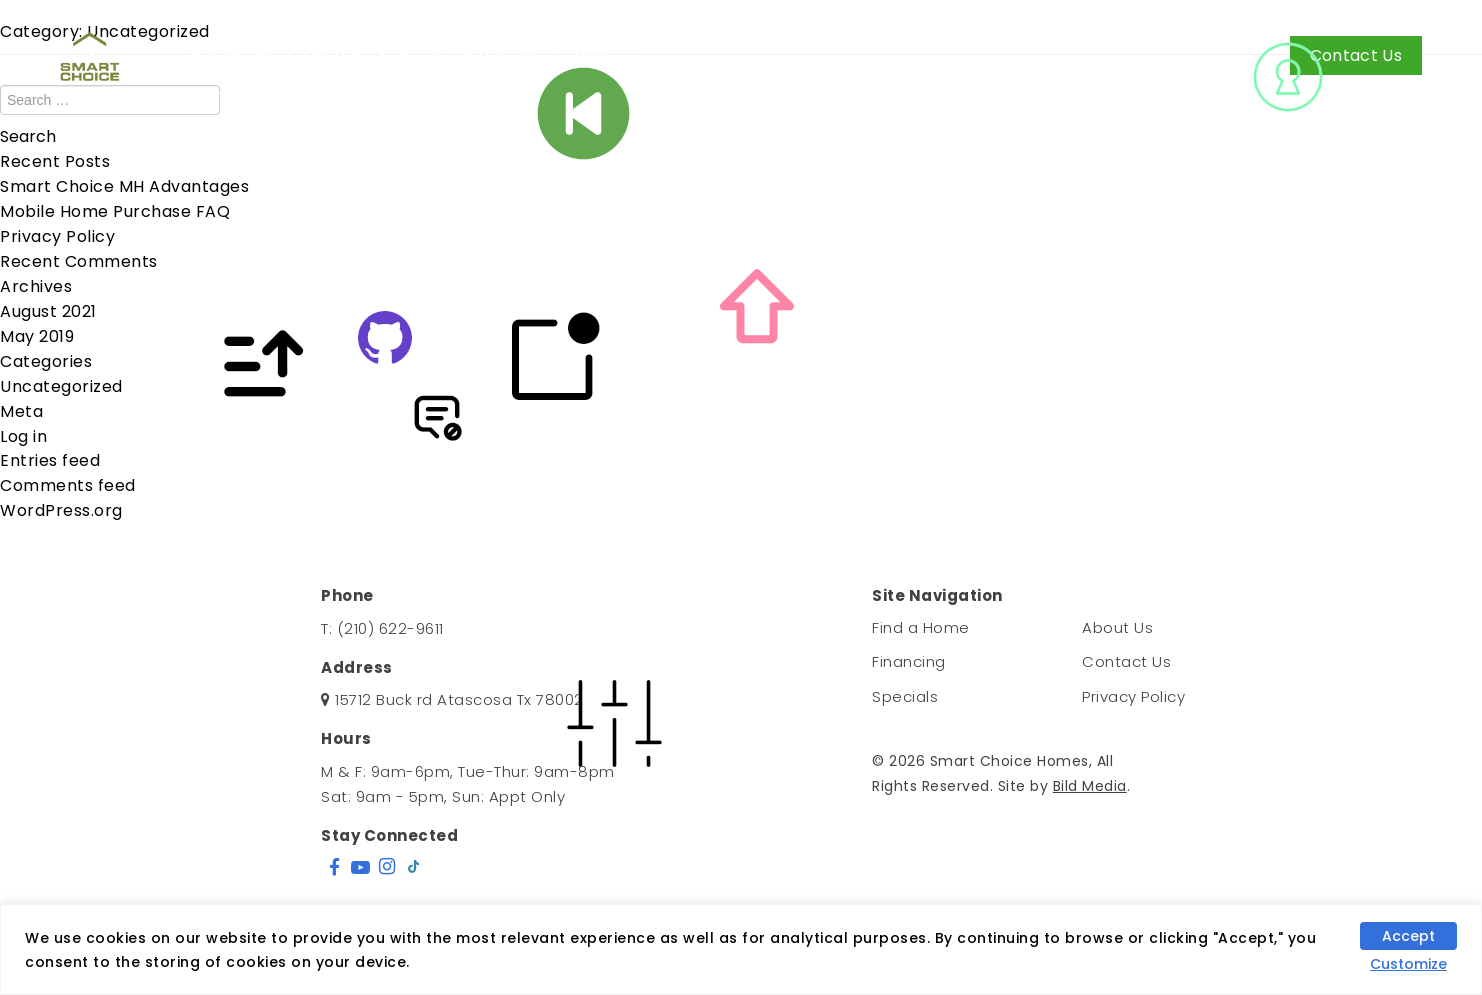 This screenshot has height=995, width=1482. I want to click on view project on github, so click(385, 338).